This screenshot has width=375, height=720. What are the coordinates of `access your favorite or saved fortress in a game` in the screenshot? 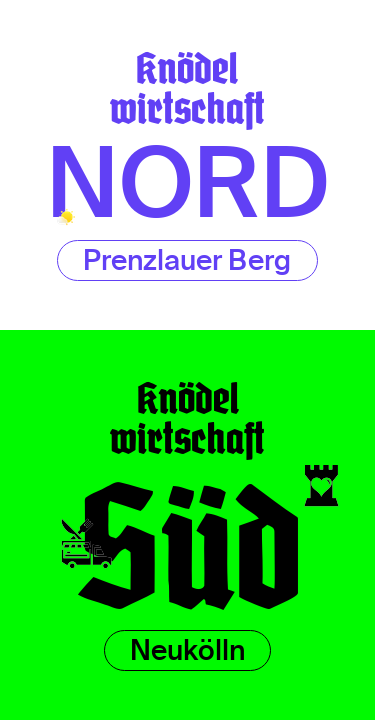 It's located at (321, 485).